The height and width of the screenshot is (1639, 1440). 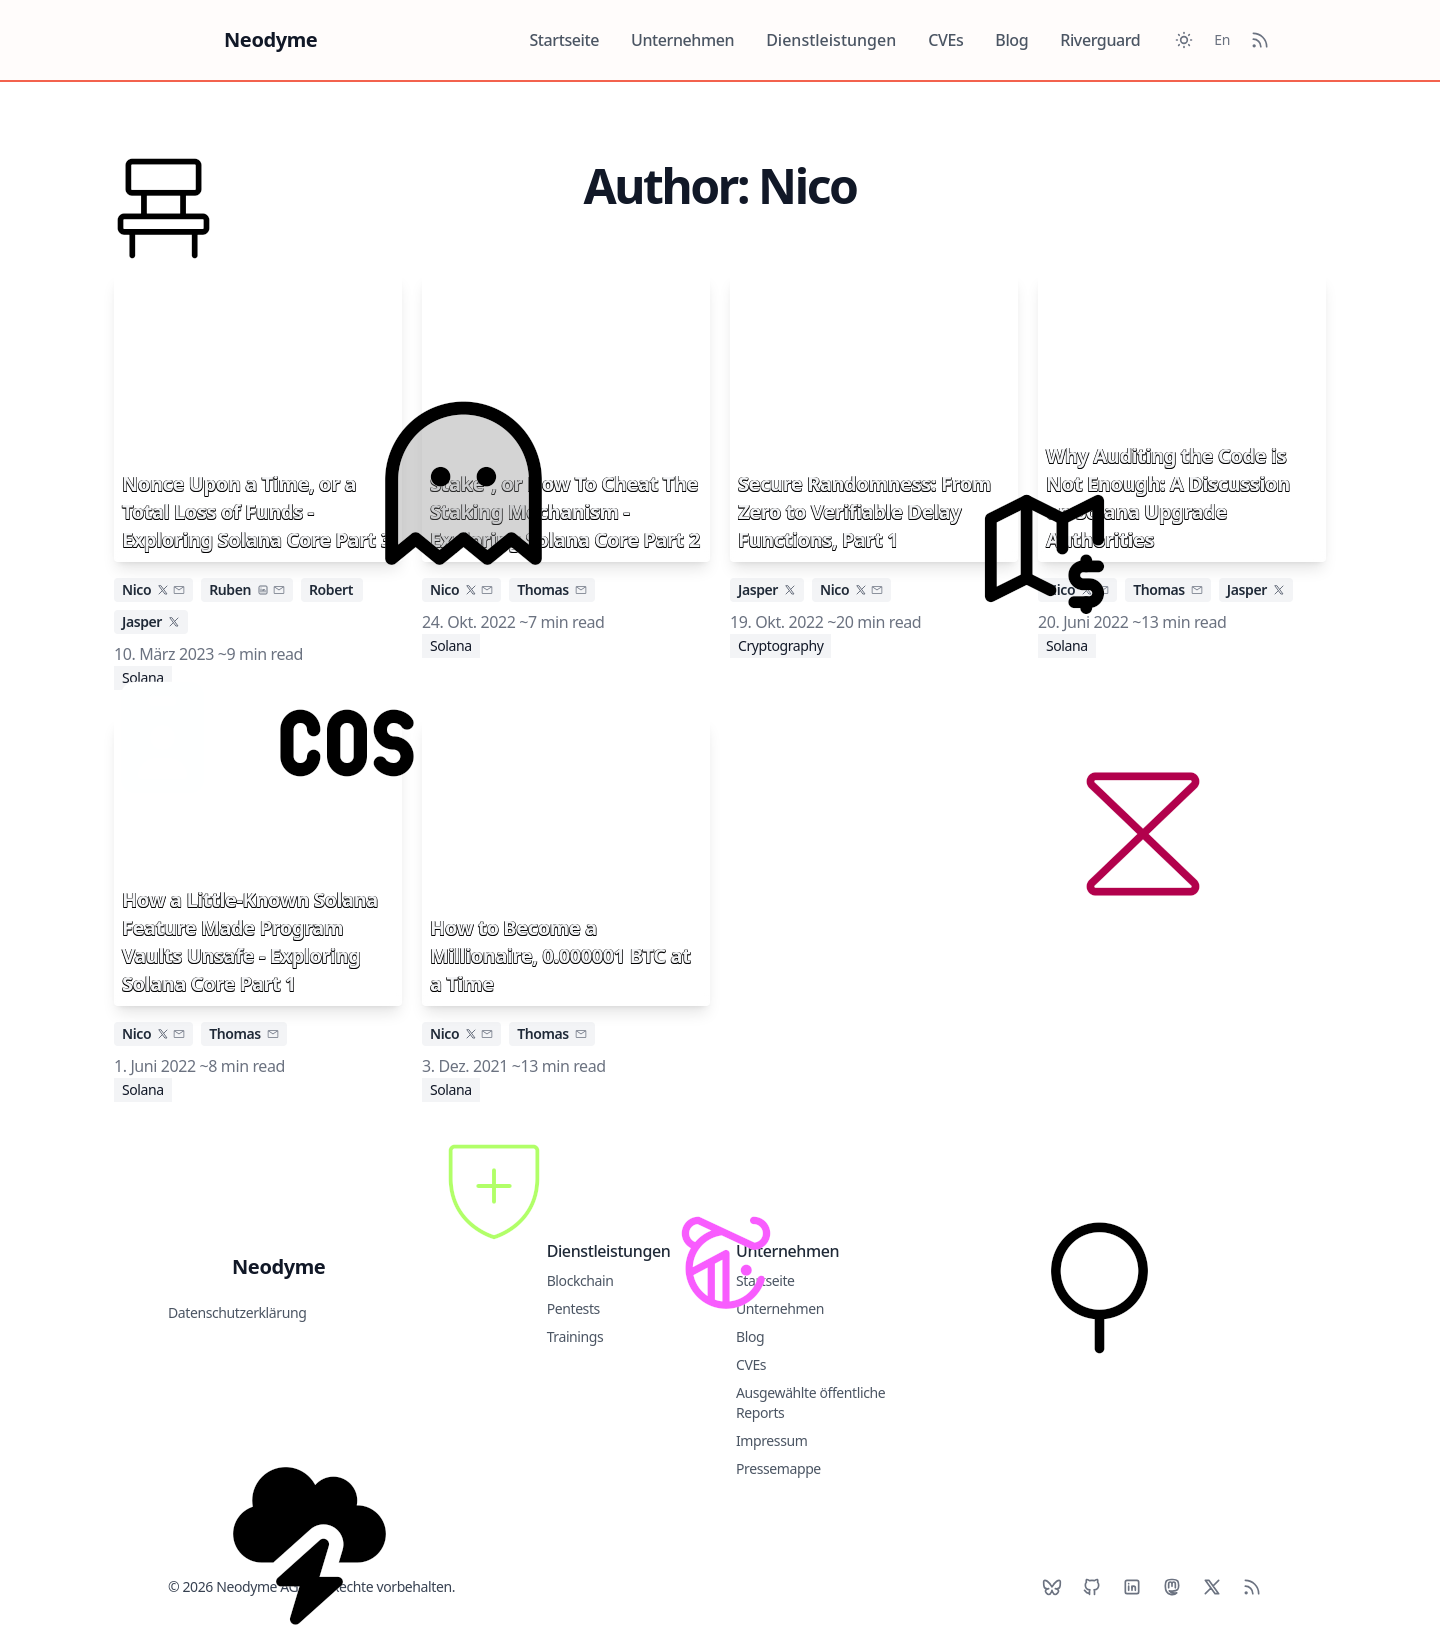 I want to click on add new security protection, so click(x=494, y=1186).